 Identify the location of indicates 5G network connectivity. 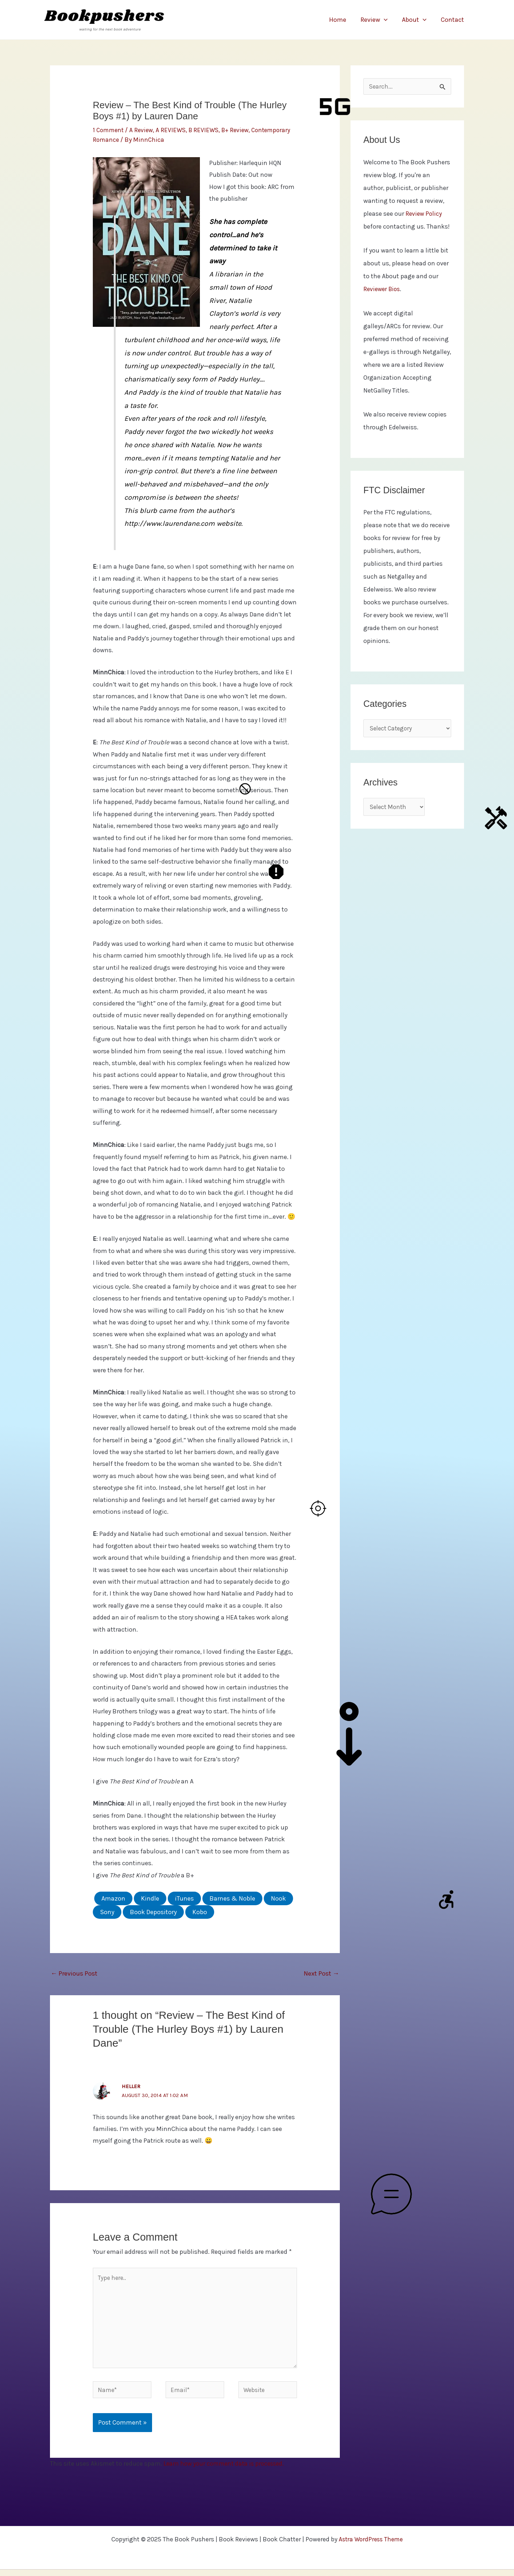
(335, 106).